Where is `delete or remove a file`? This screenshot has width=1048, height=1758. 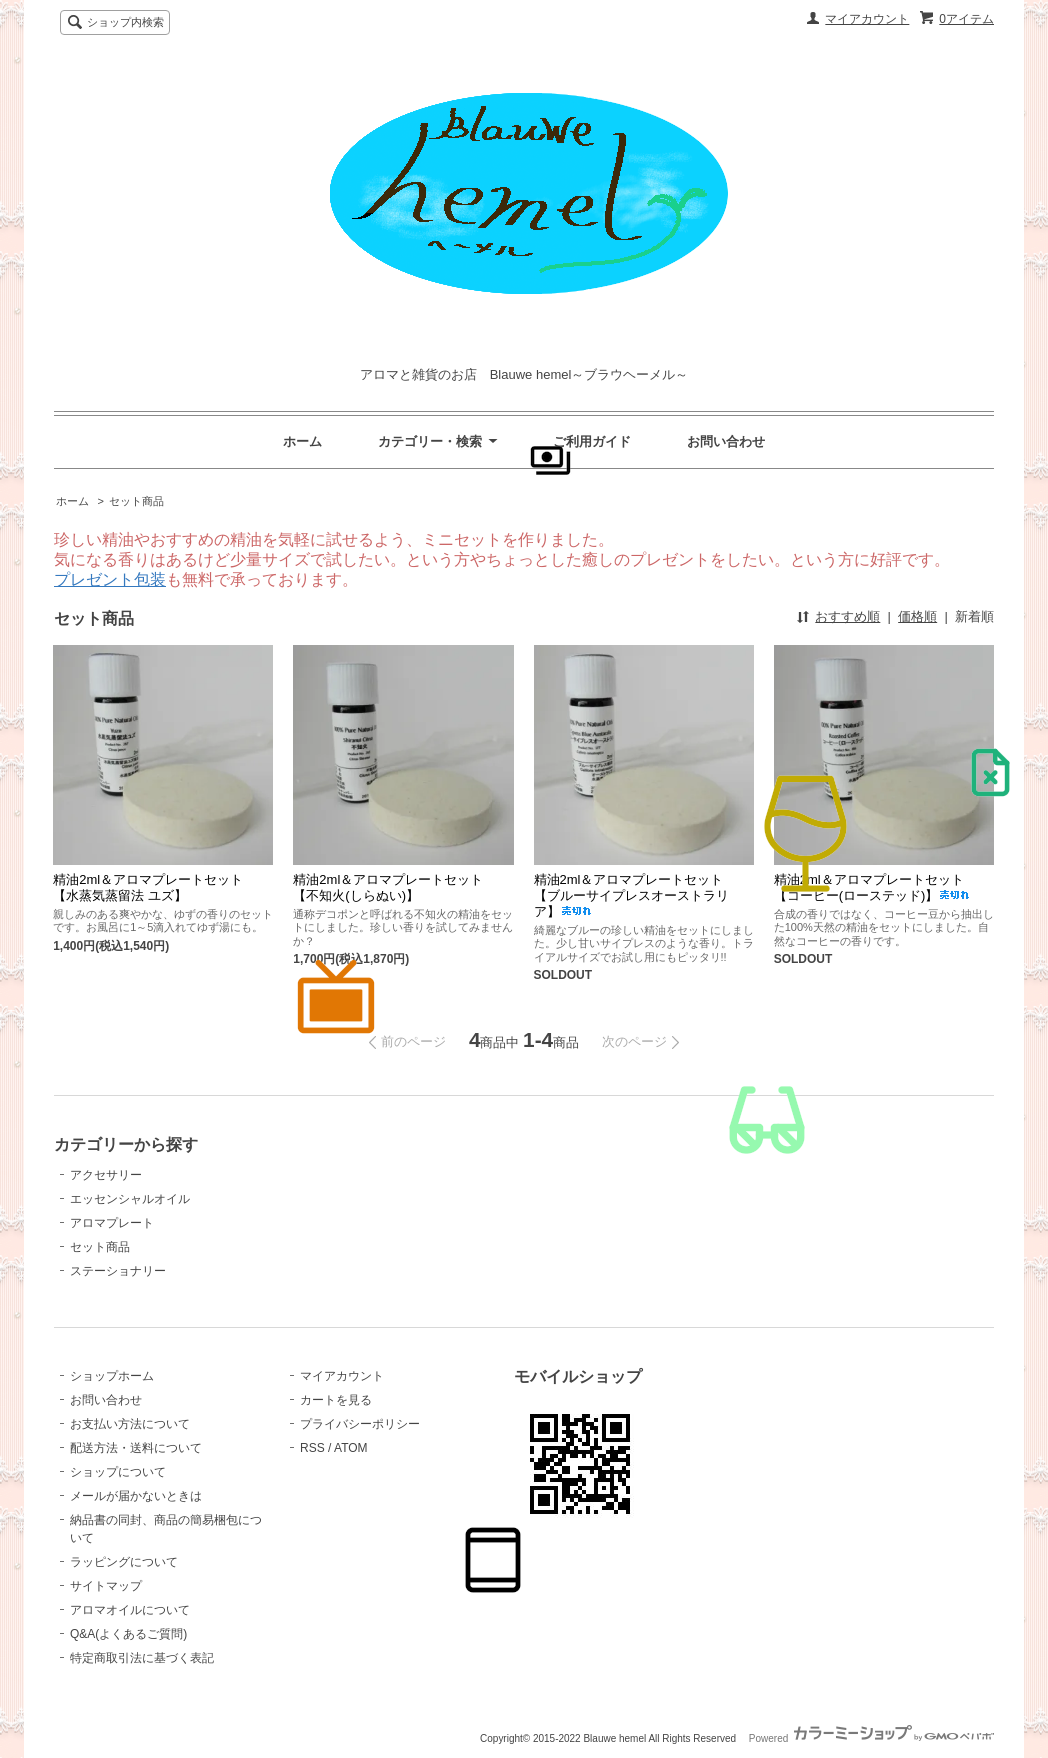 delete or remove a file is located at coordinates (990, 772).